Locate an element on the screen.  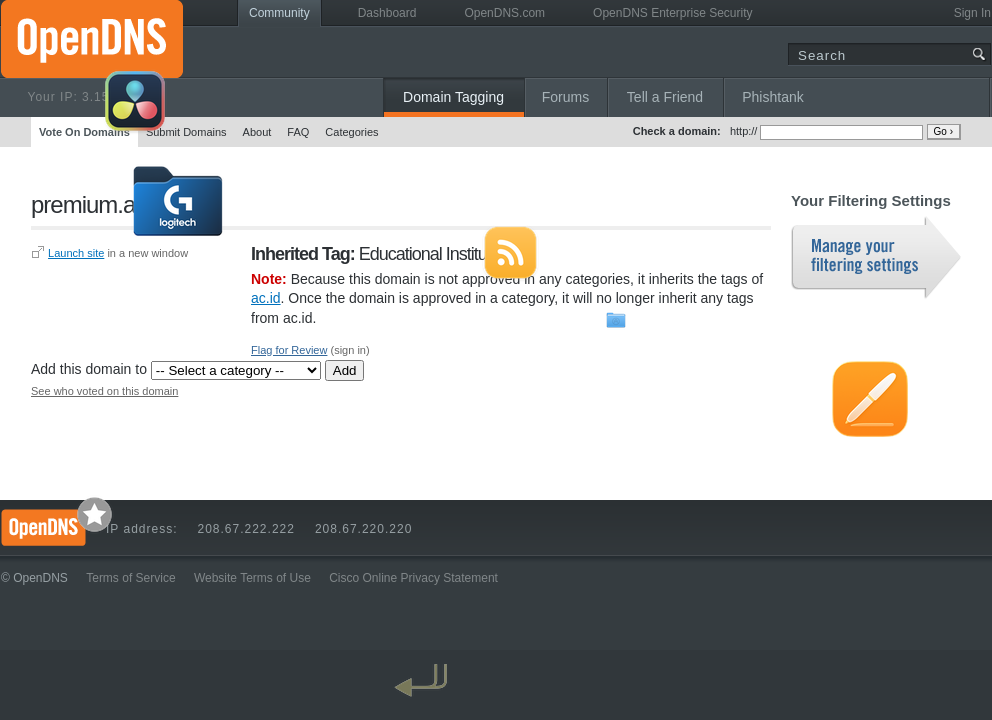
open Pages document editor is located at coordinates (870, 399).